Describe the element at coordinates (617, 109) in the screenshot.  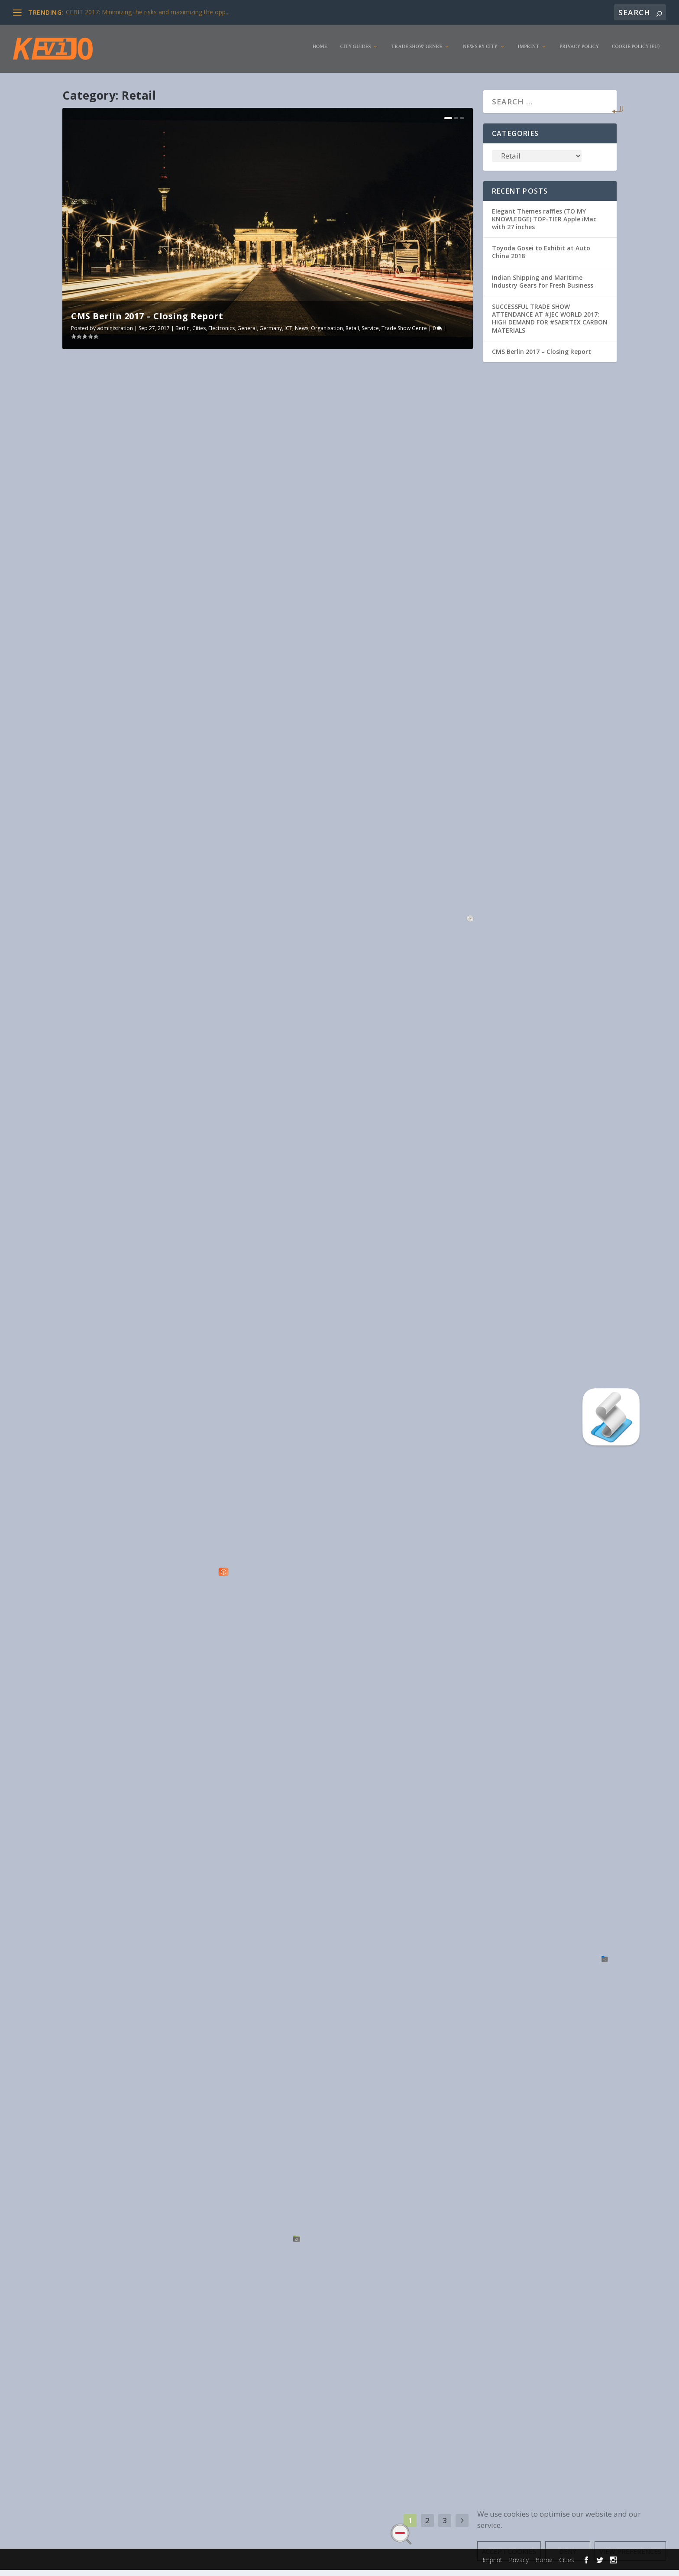
I see `reply to all recipients in an email thread` at that location.